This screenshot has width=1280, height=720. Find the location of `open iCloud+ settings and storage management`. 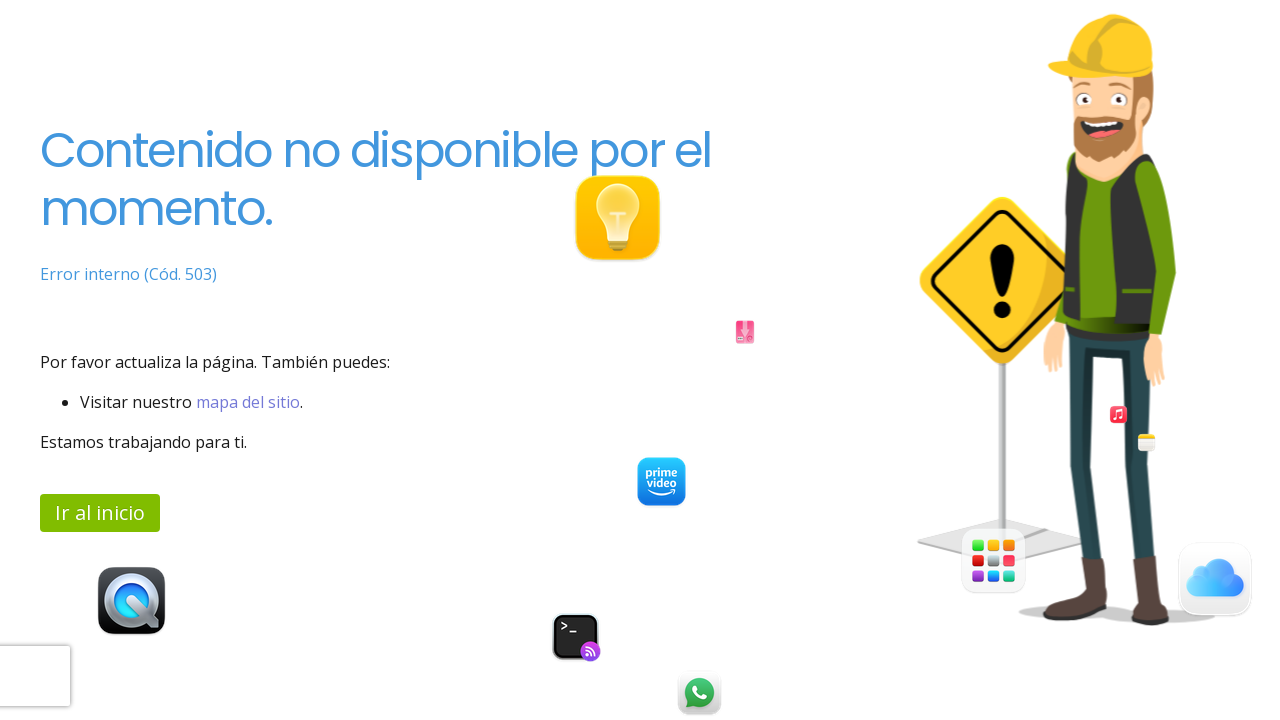

open iCloud+ settings and storage management is located at coordinates (1215, 579).